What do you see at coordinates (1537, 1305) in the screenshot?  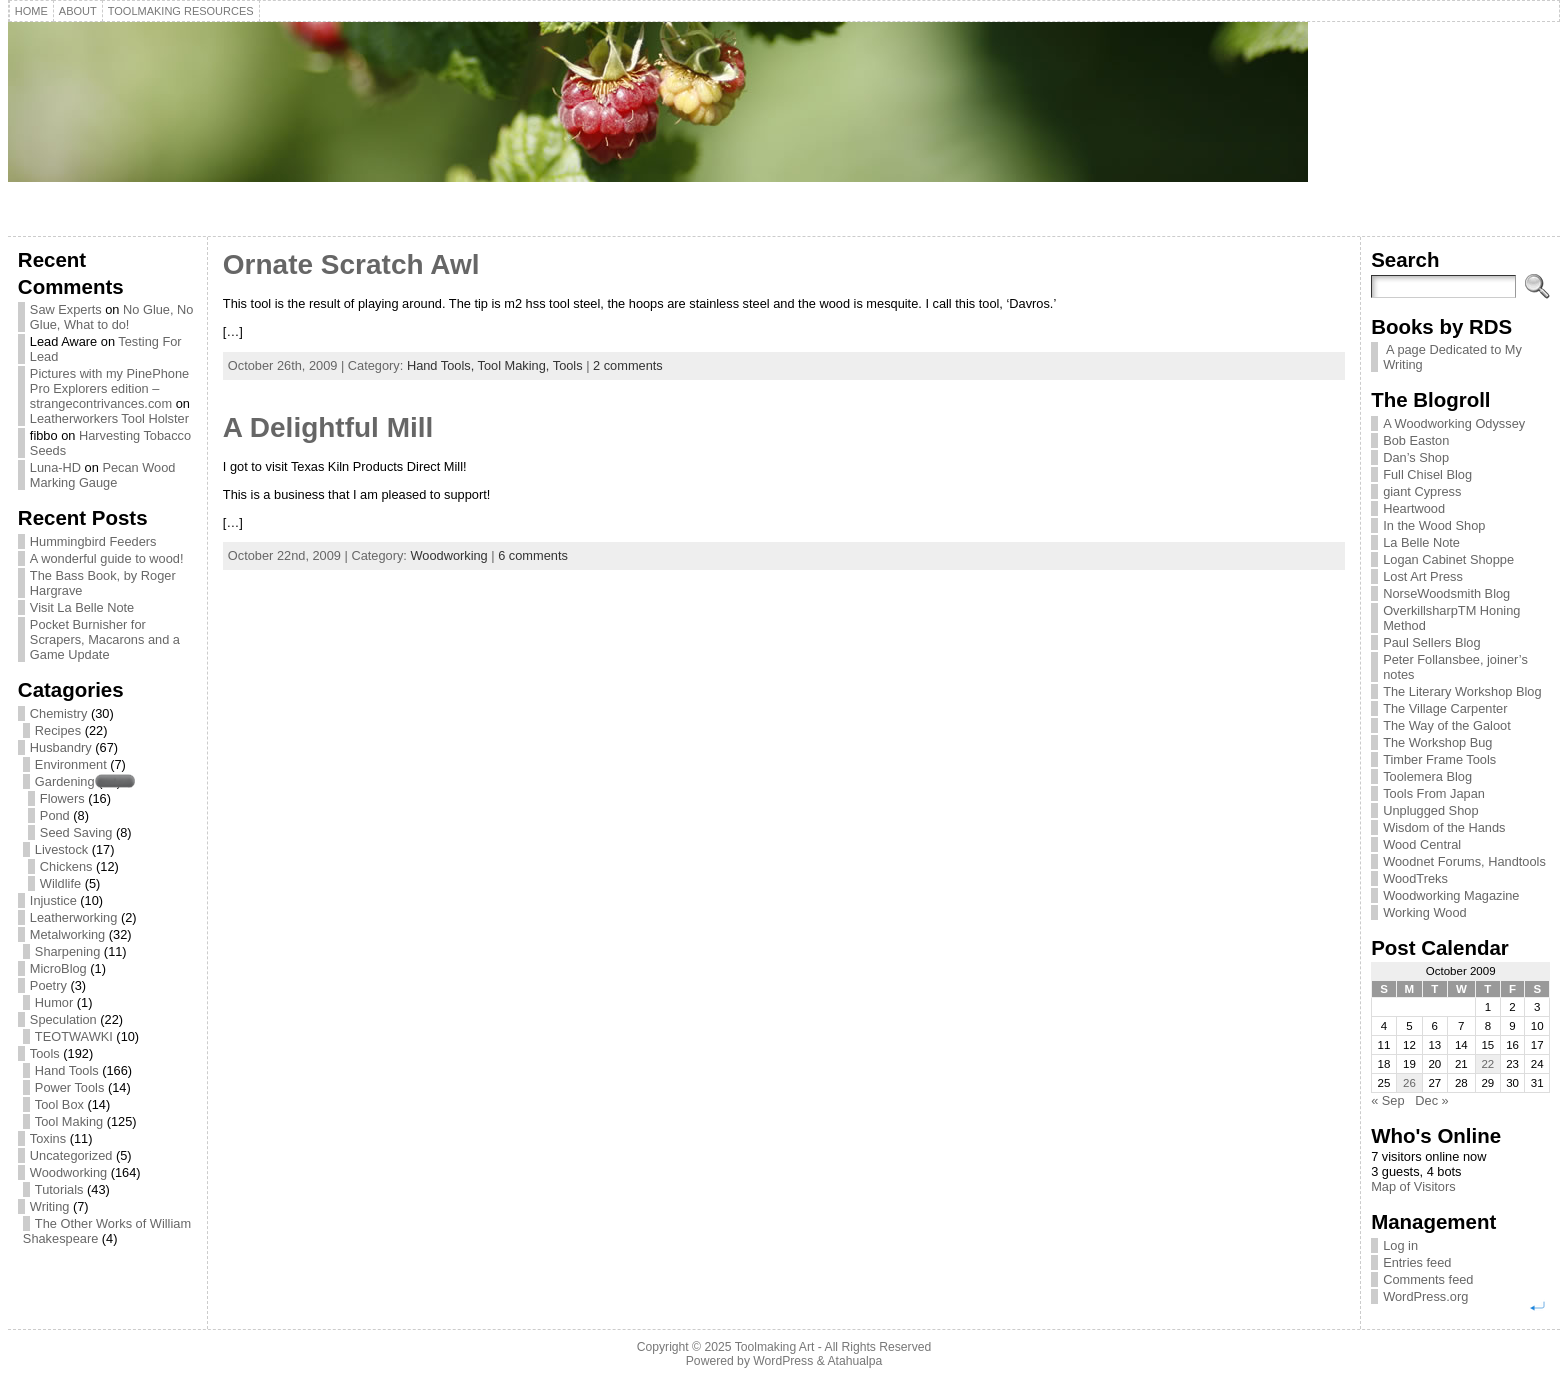 I see `reply to this email` at bounding box center [1537, 1305].